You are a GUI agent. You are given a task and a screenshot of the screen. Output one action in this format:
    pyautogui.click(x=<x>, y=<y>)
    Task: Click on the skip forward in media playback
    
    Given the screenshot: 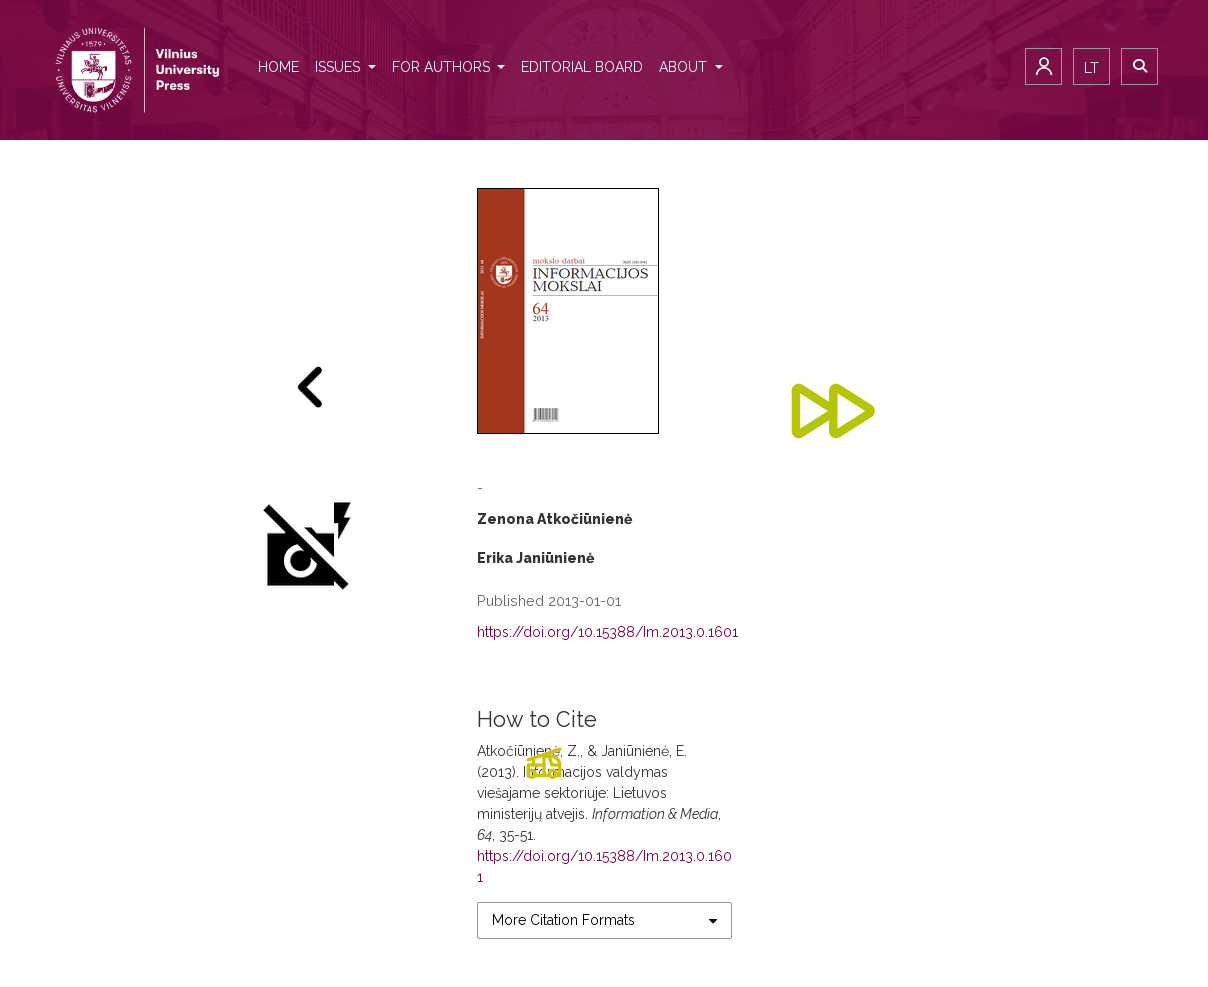 What is the action you would take?
    pyautogui.click(x=829, y=411)
    